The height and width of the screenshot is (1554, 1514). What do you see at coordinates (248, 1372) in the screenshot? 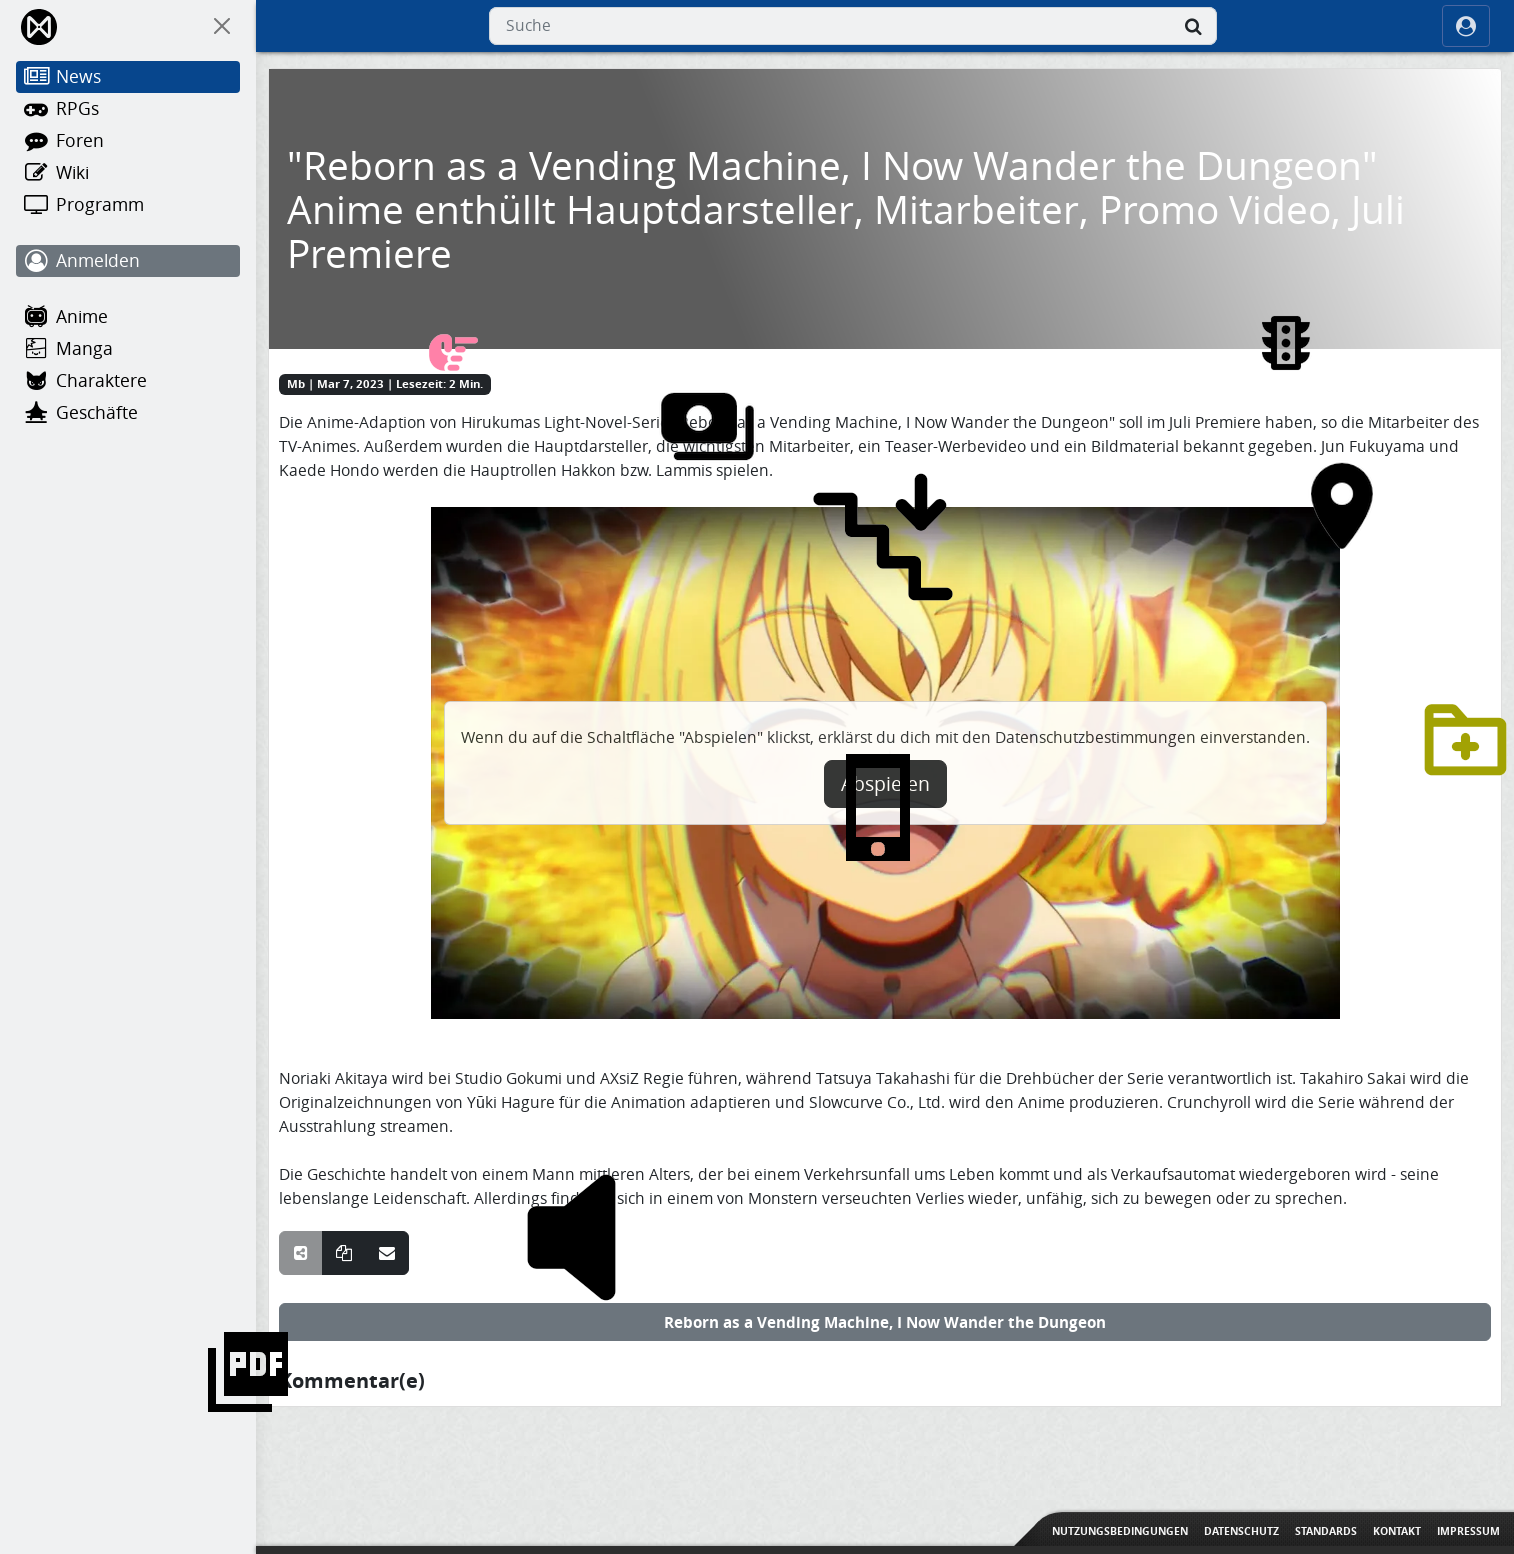
I see `save or export as PDF` at bounding box center [248, 1372].